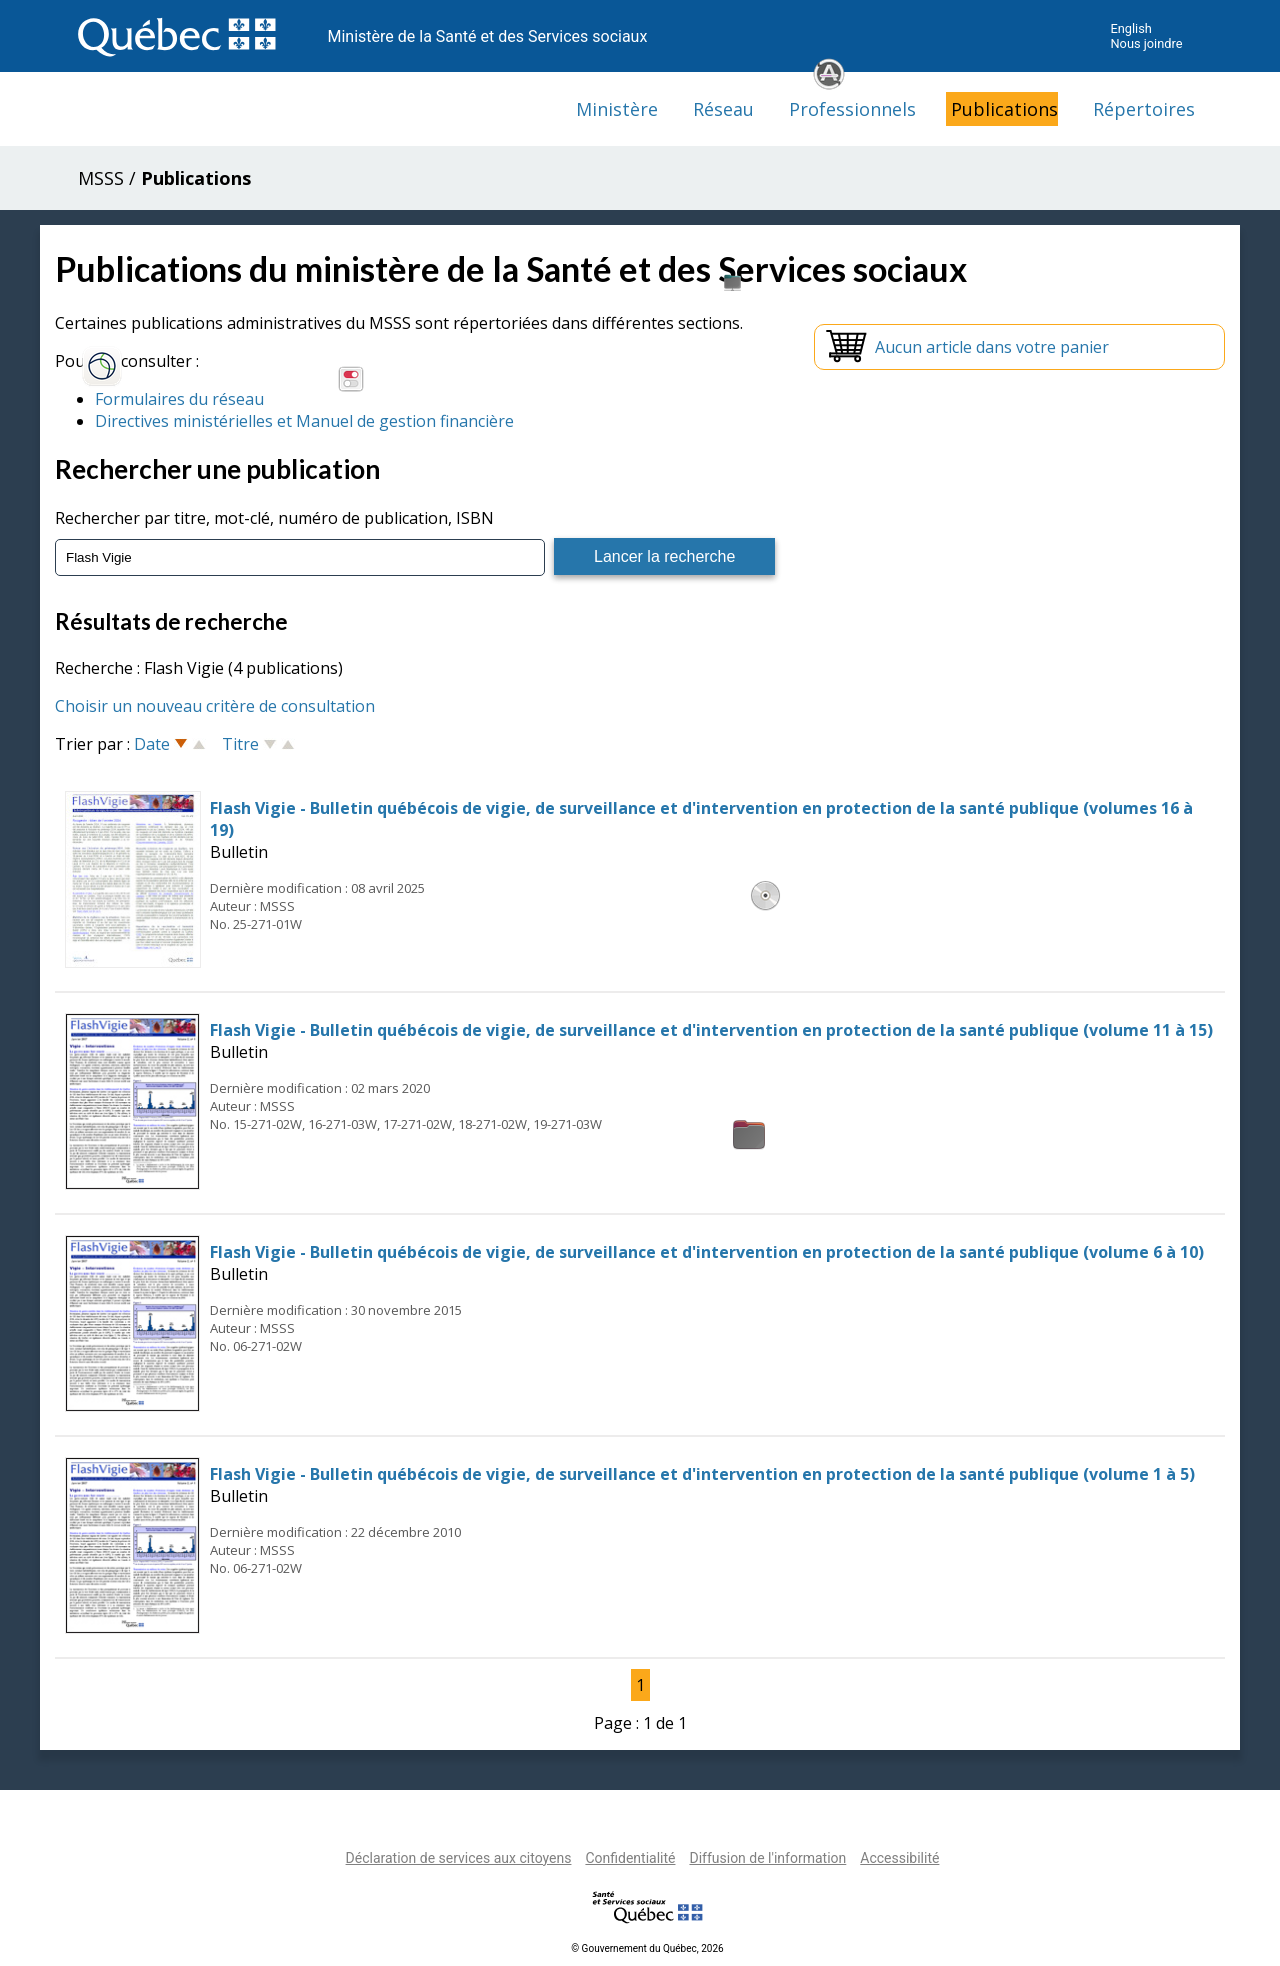  I want to click on open cisco anyconnect vpn client, so click(102, 366).